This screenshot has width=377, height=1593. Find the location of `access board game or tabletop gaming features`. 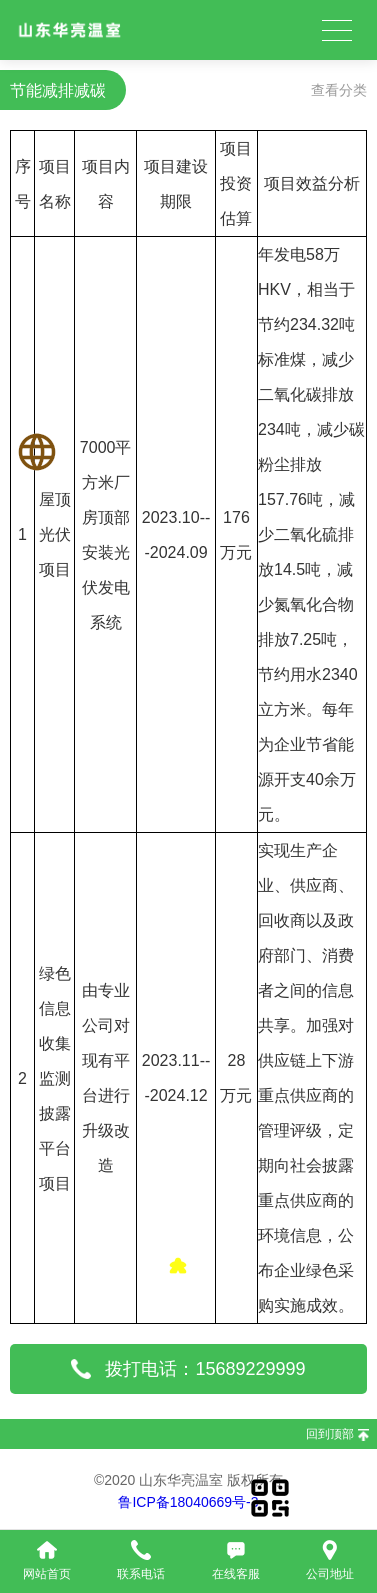

access board game or tabletop gaming features is located at coordinates (178, 1266).